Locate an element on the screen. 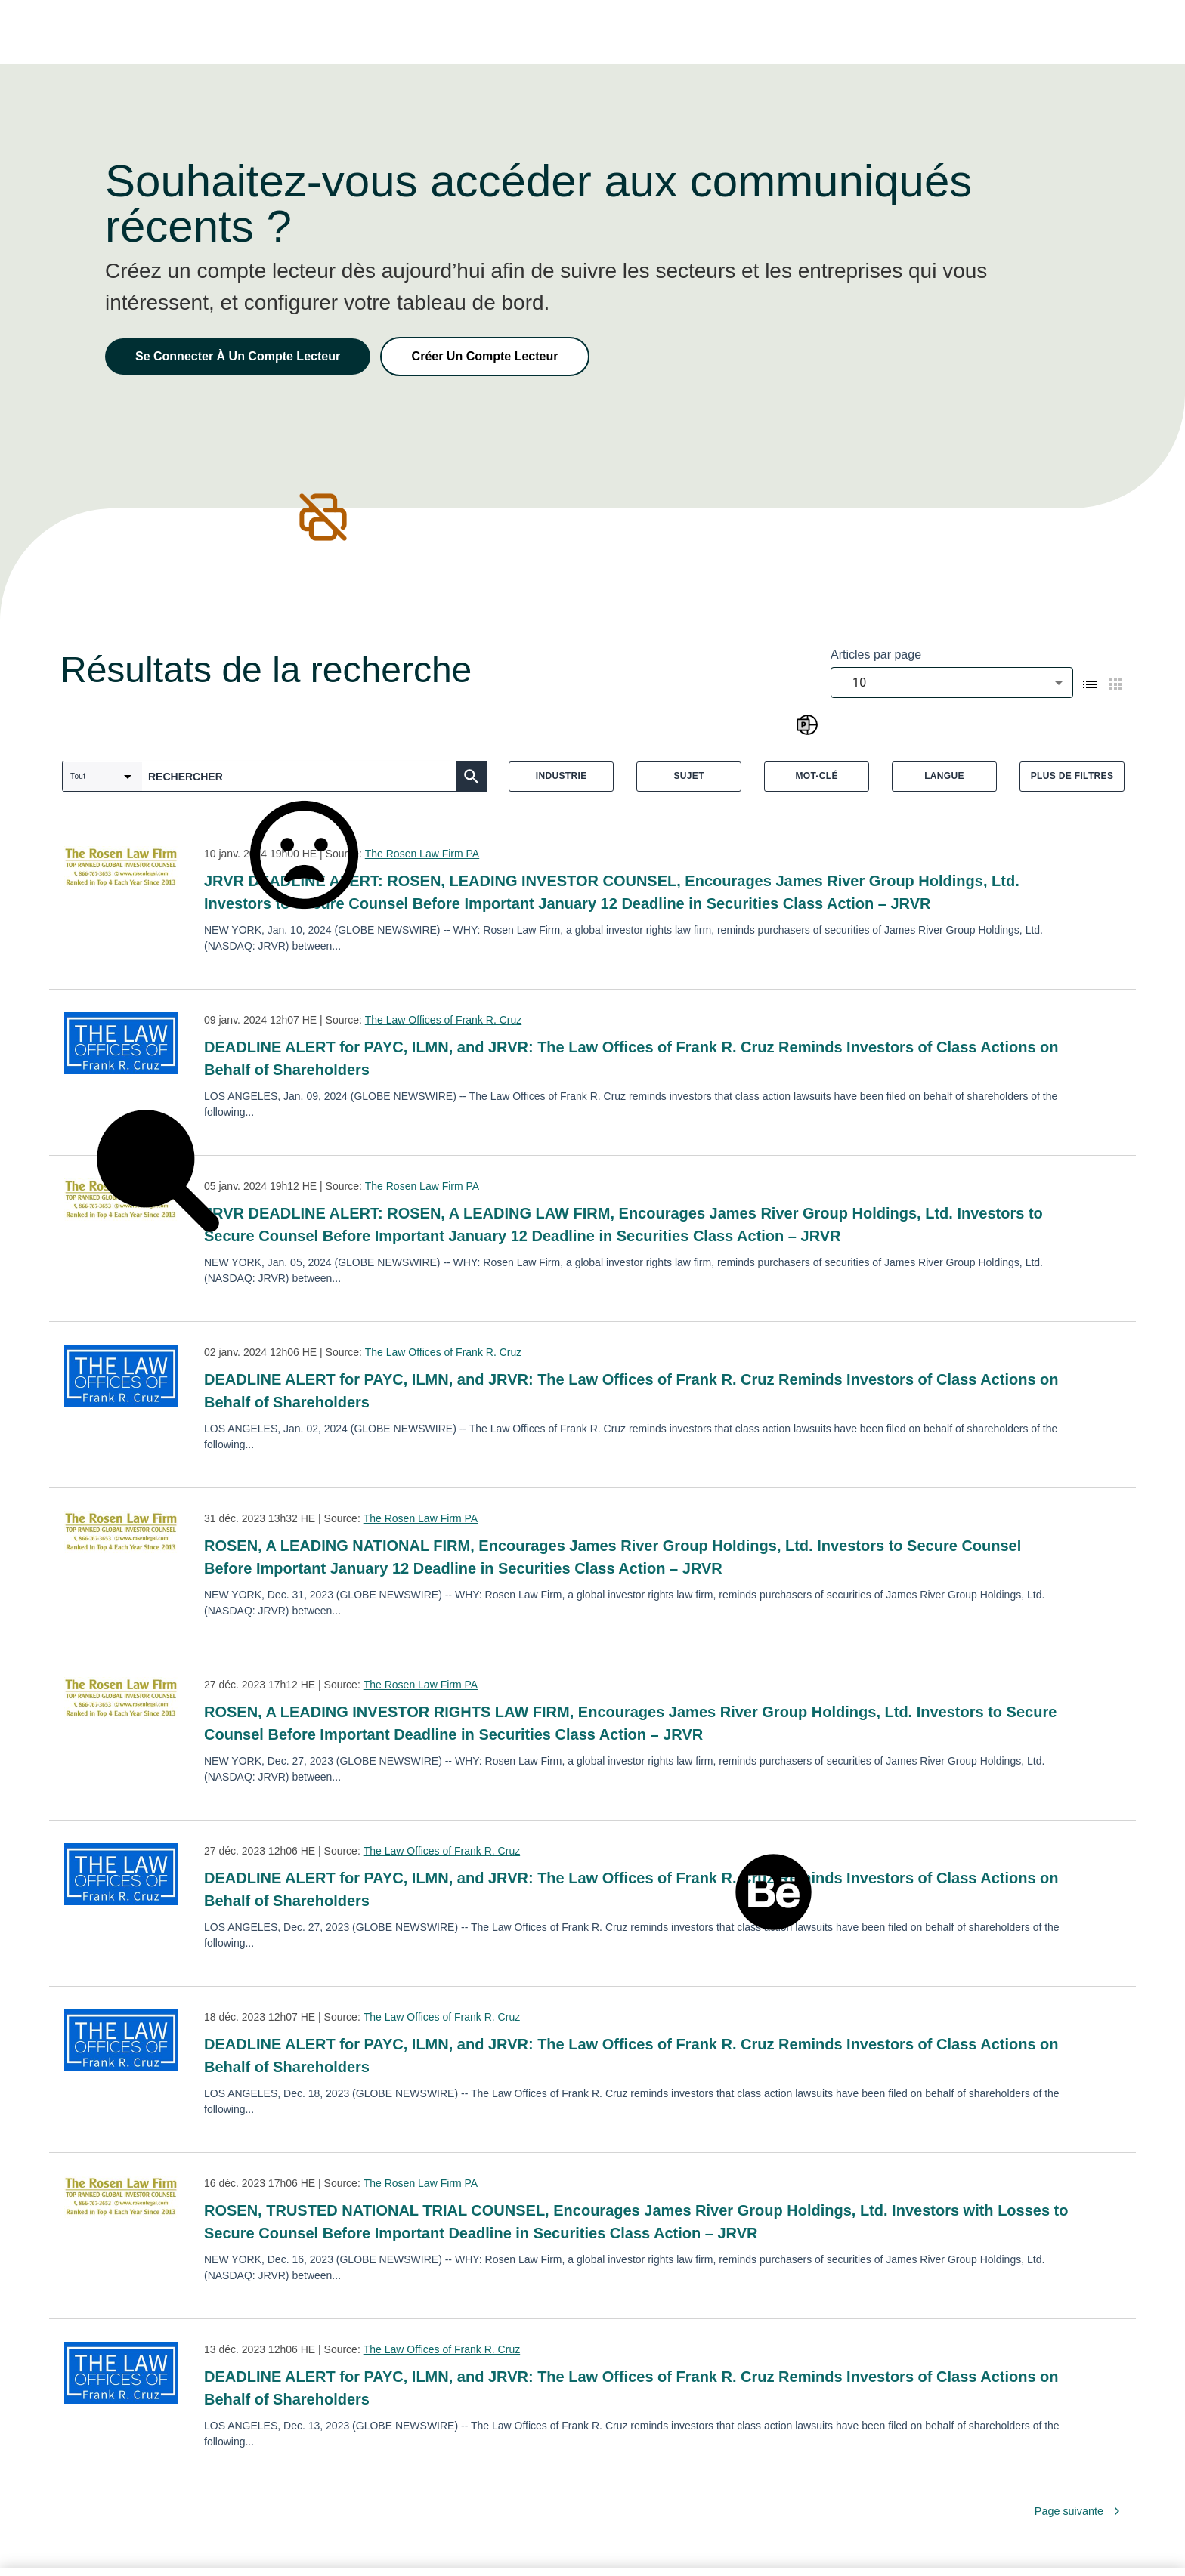  open Microsoft PowerPoint is located at coordinates (806, 724).